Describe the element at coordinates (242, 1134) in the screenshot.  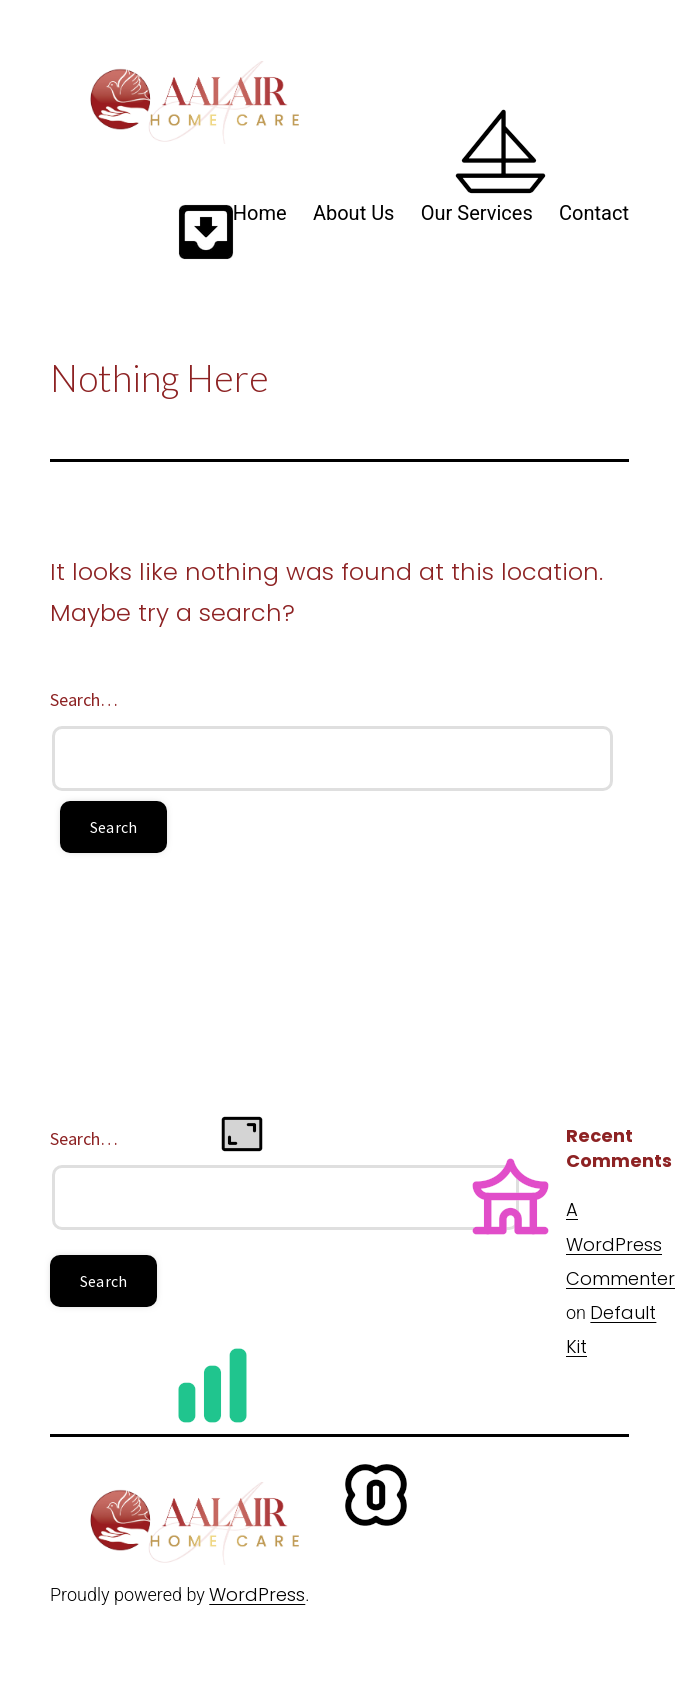
I see `enter fullscreen mode` at that location.